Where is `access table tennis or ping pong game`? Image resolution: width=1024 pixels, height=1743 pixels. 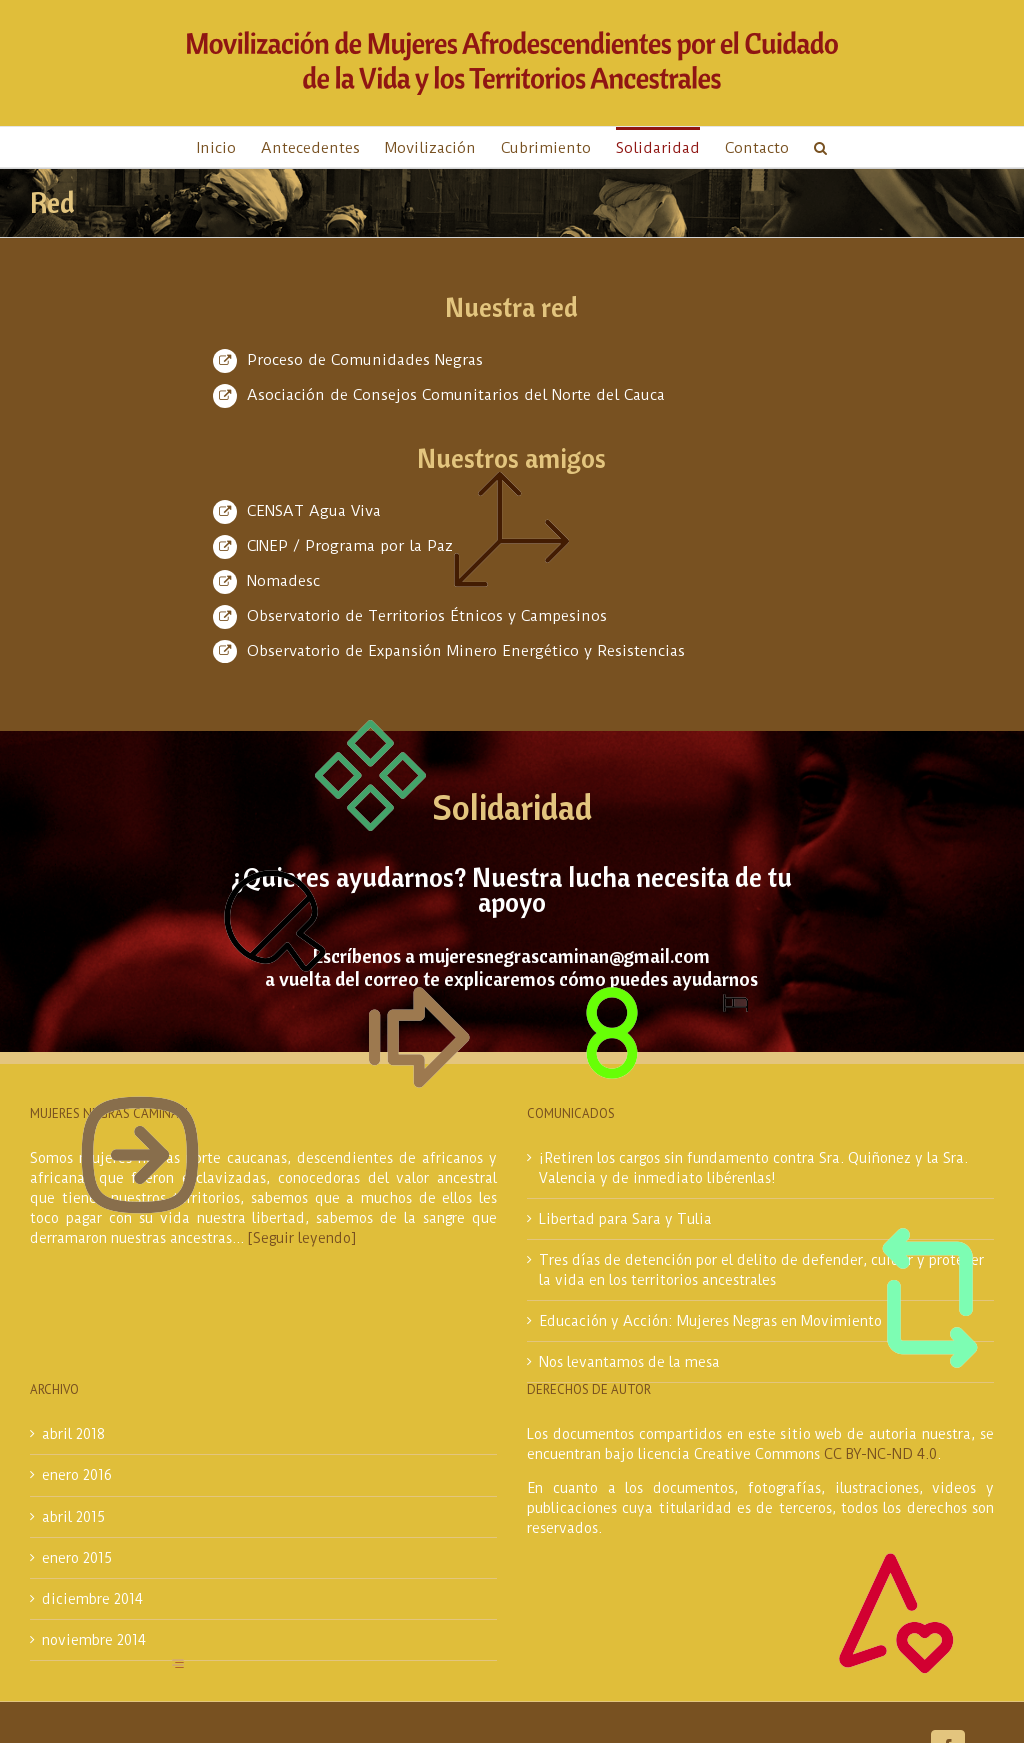
access table tennis or ping pong game is located at coordinates (273, 919).